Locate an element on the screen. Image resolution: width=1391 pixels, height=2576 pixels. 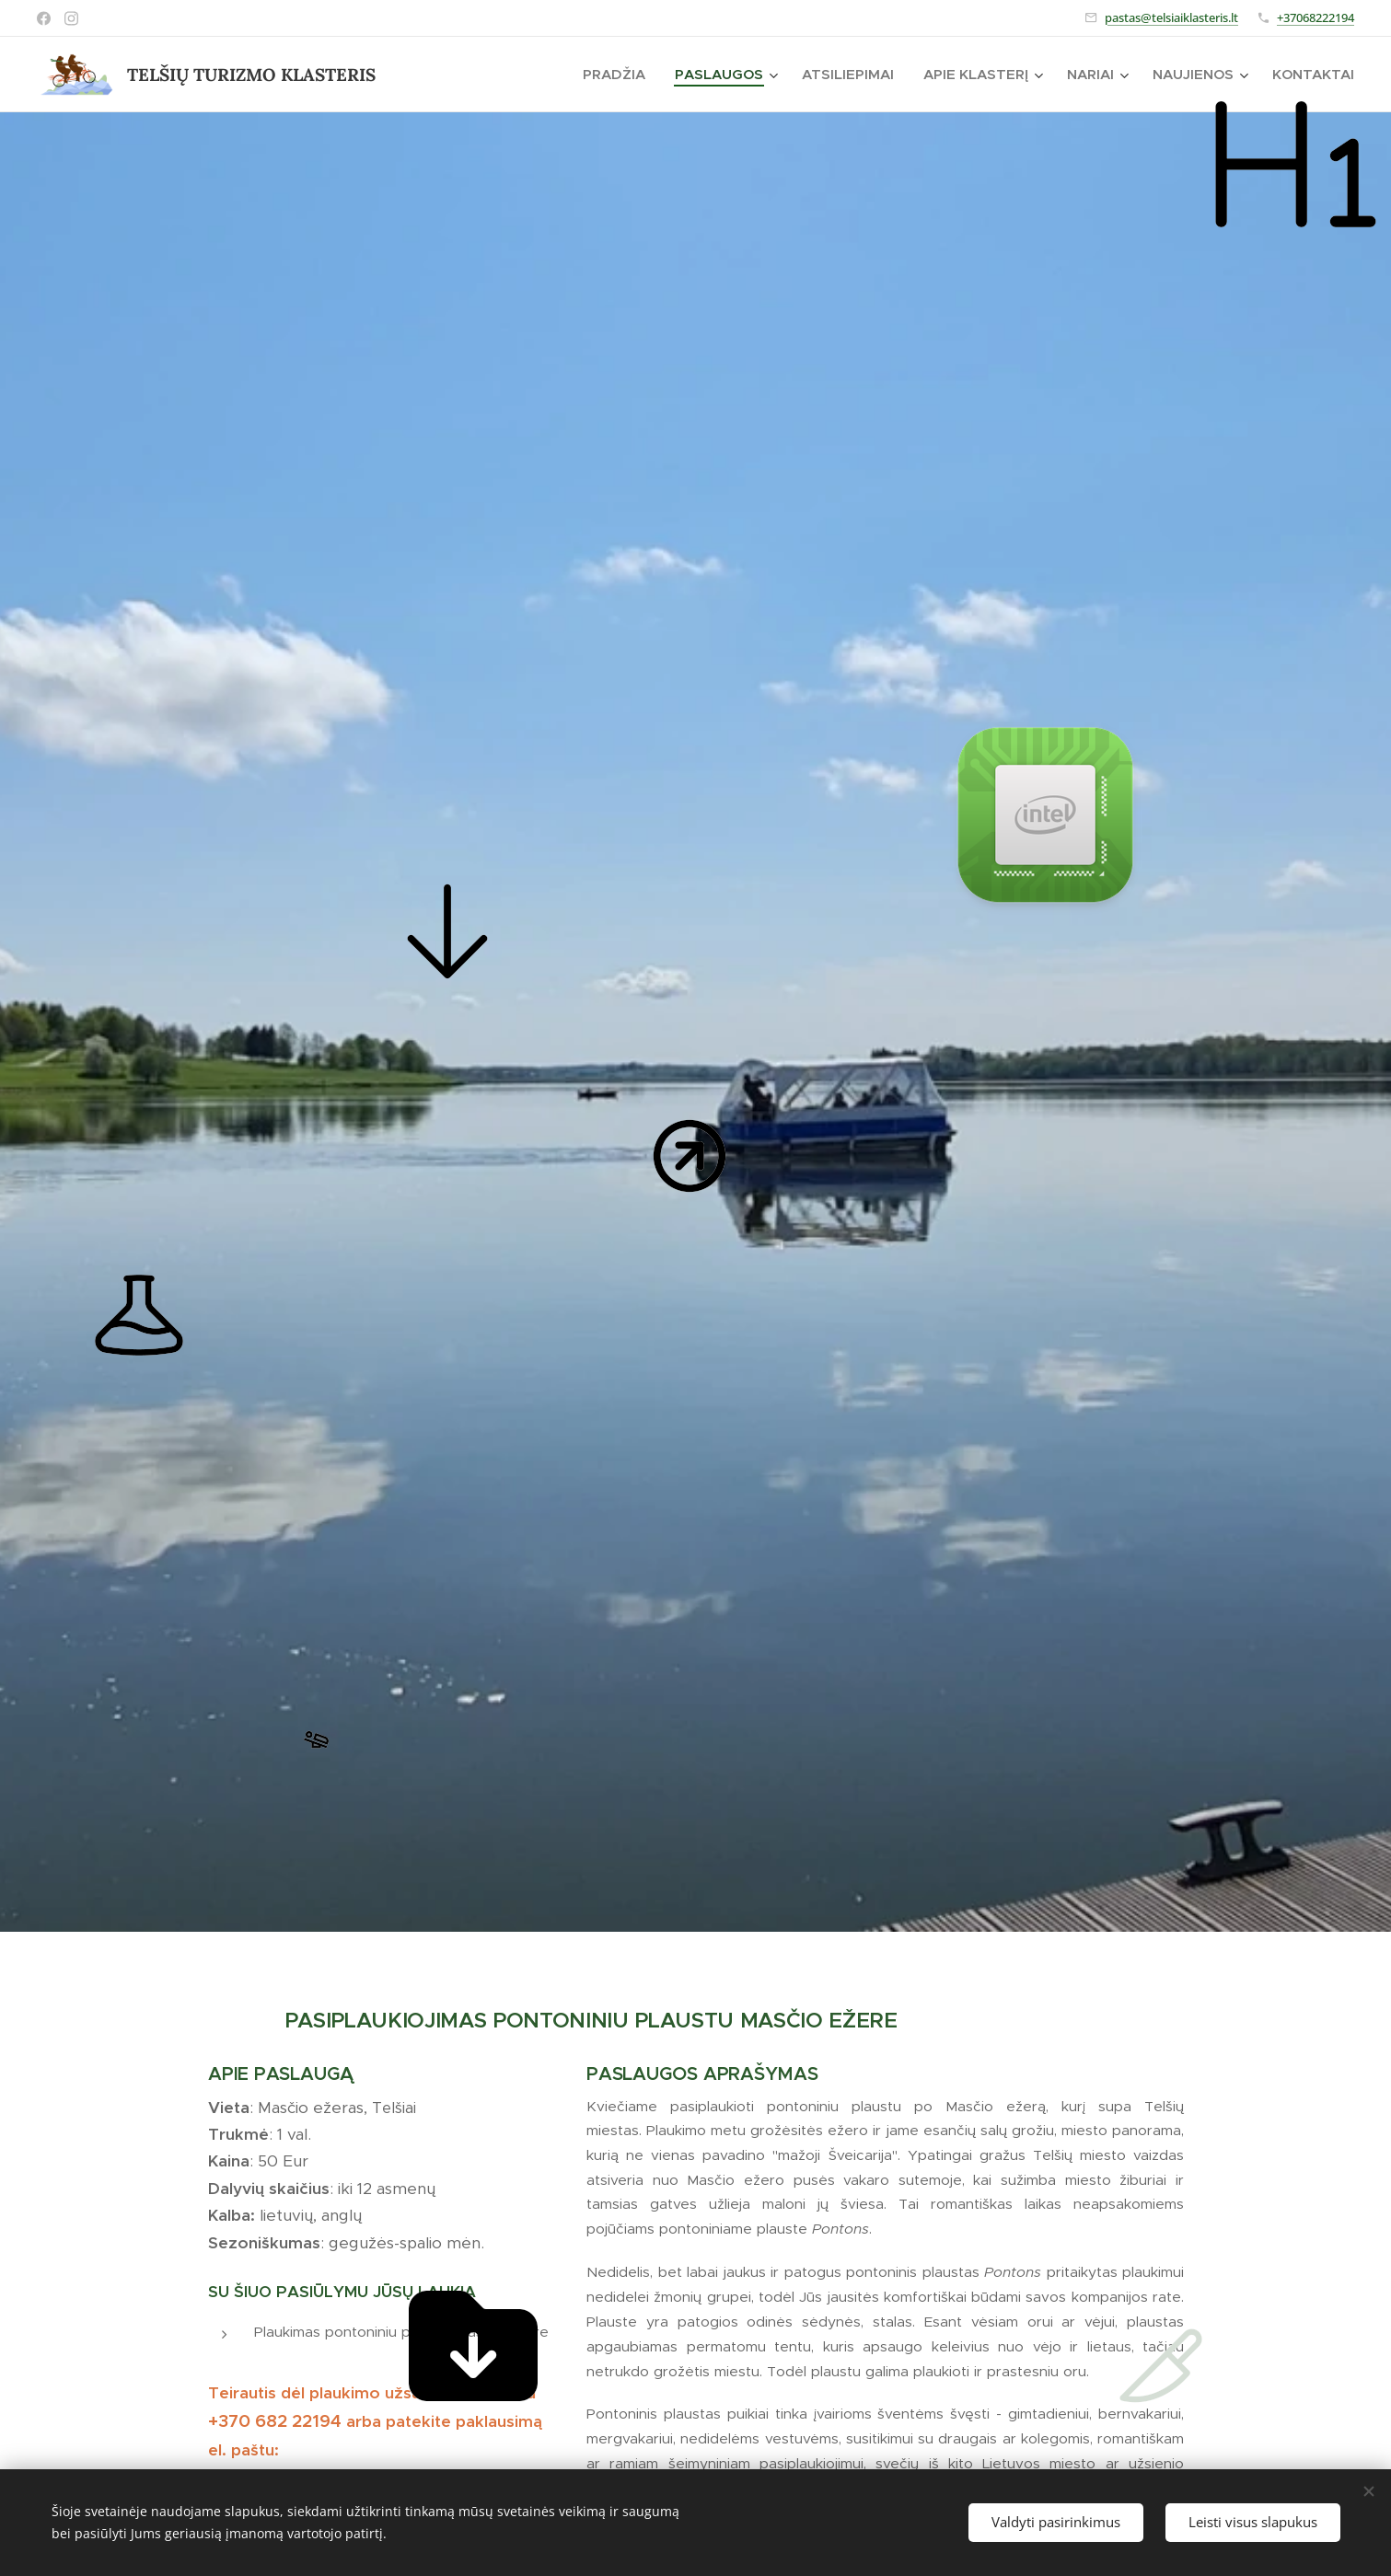
scroll down or view more content is located at coordinates (447, 931).